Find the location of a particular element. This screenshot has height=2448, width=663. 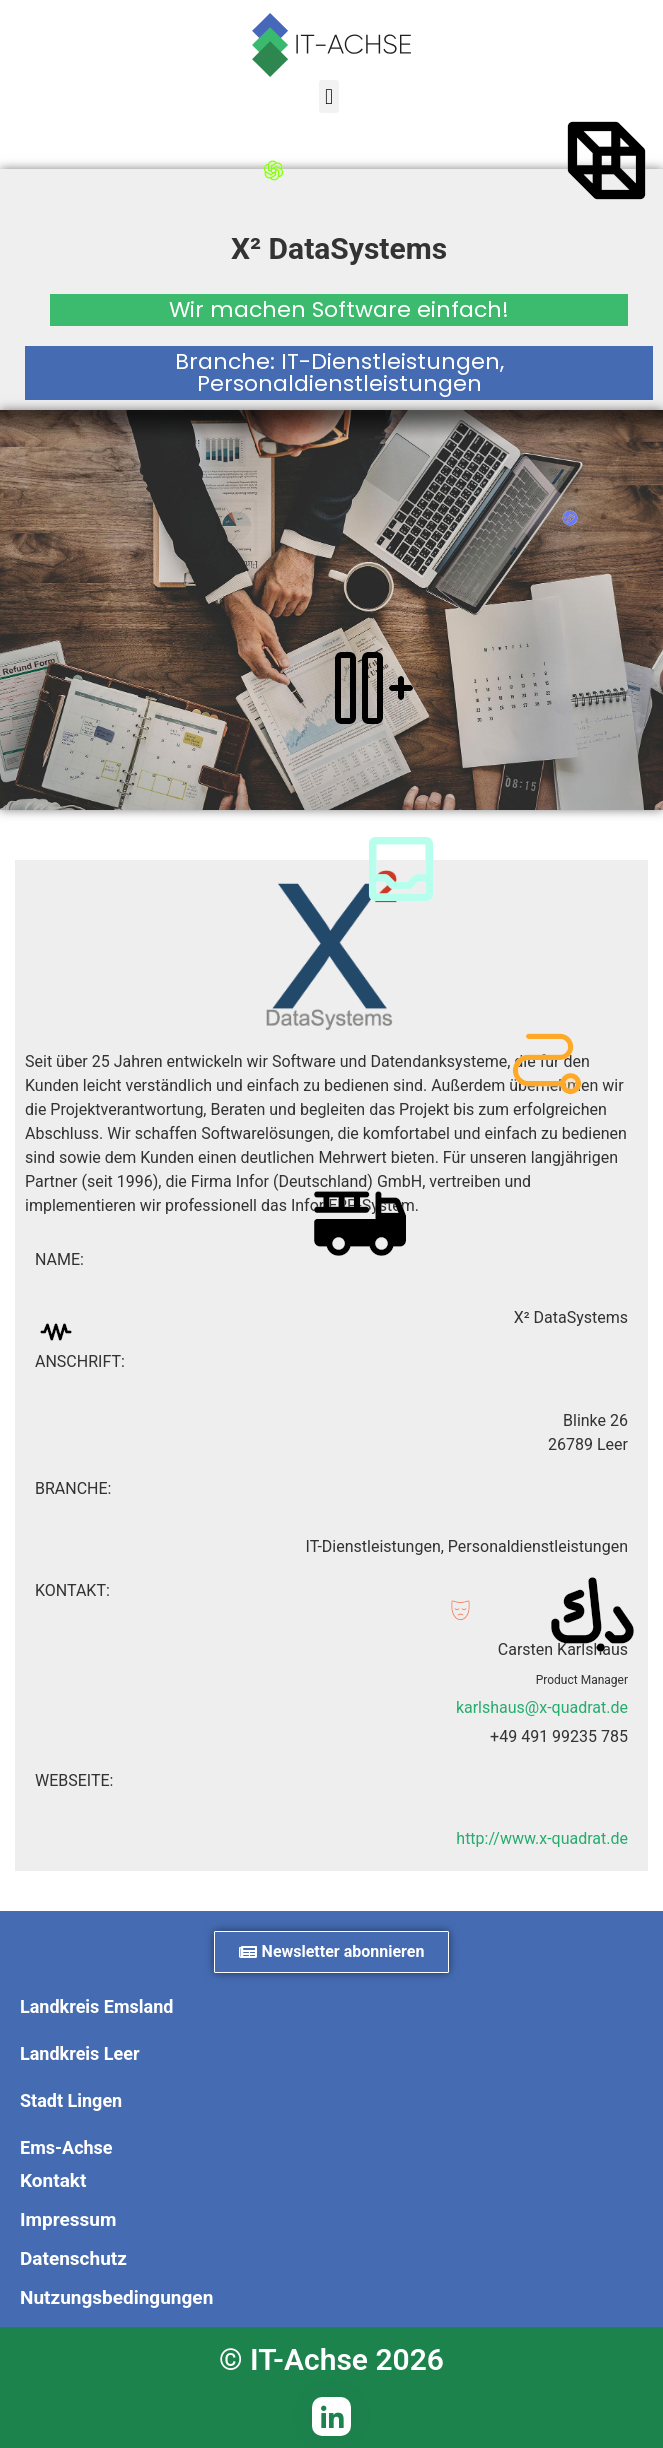

access OpenAI services or ChatGPT is located at coordinates (273, 170).